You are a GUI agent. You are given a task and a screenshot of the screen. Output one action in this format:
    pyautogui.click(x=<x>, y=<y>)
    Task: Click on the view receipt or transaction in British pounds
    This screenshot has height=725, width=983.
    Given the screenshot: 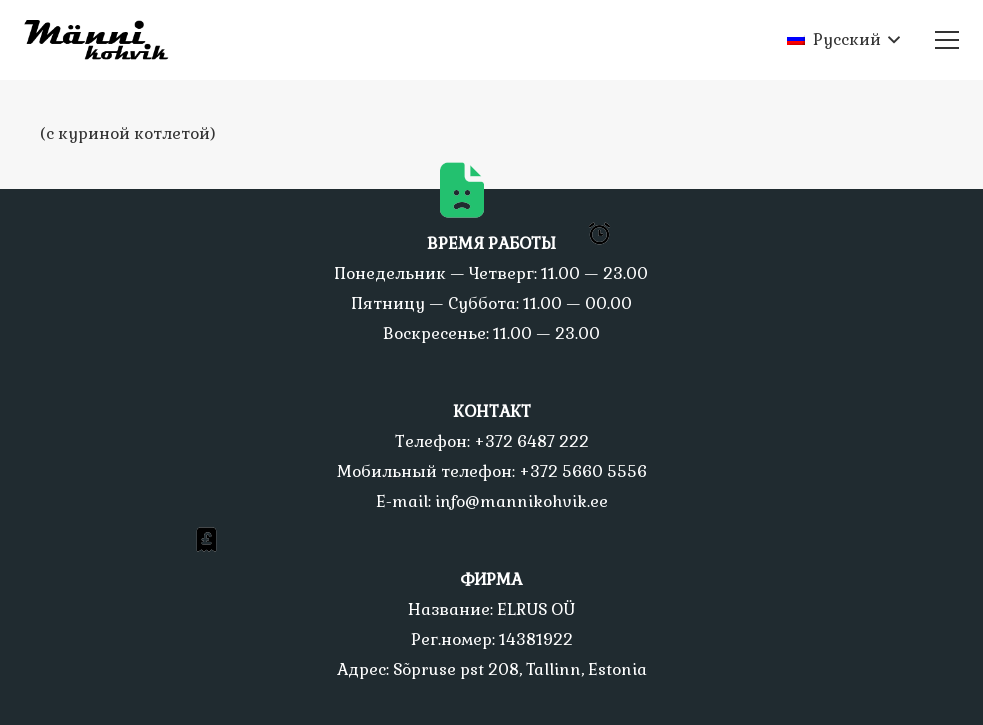 What is the action you would take?
    pyautogui.click(x=206, y=539)
    